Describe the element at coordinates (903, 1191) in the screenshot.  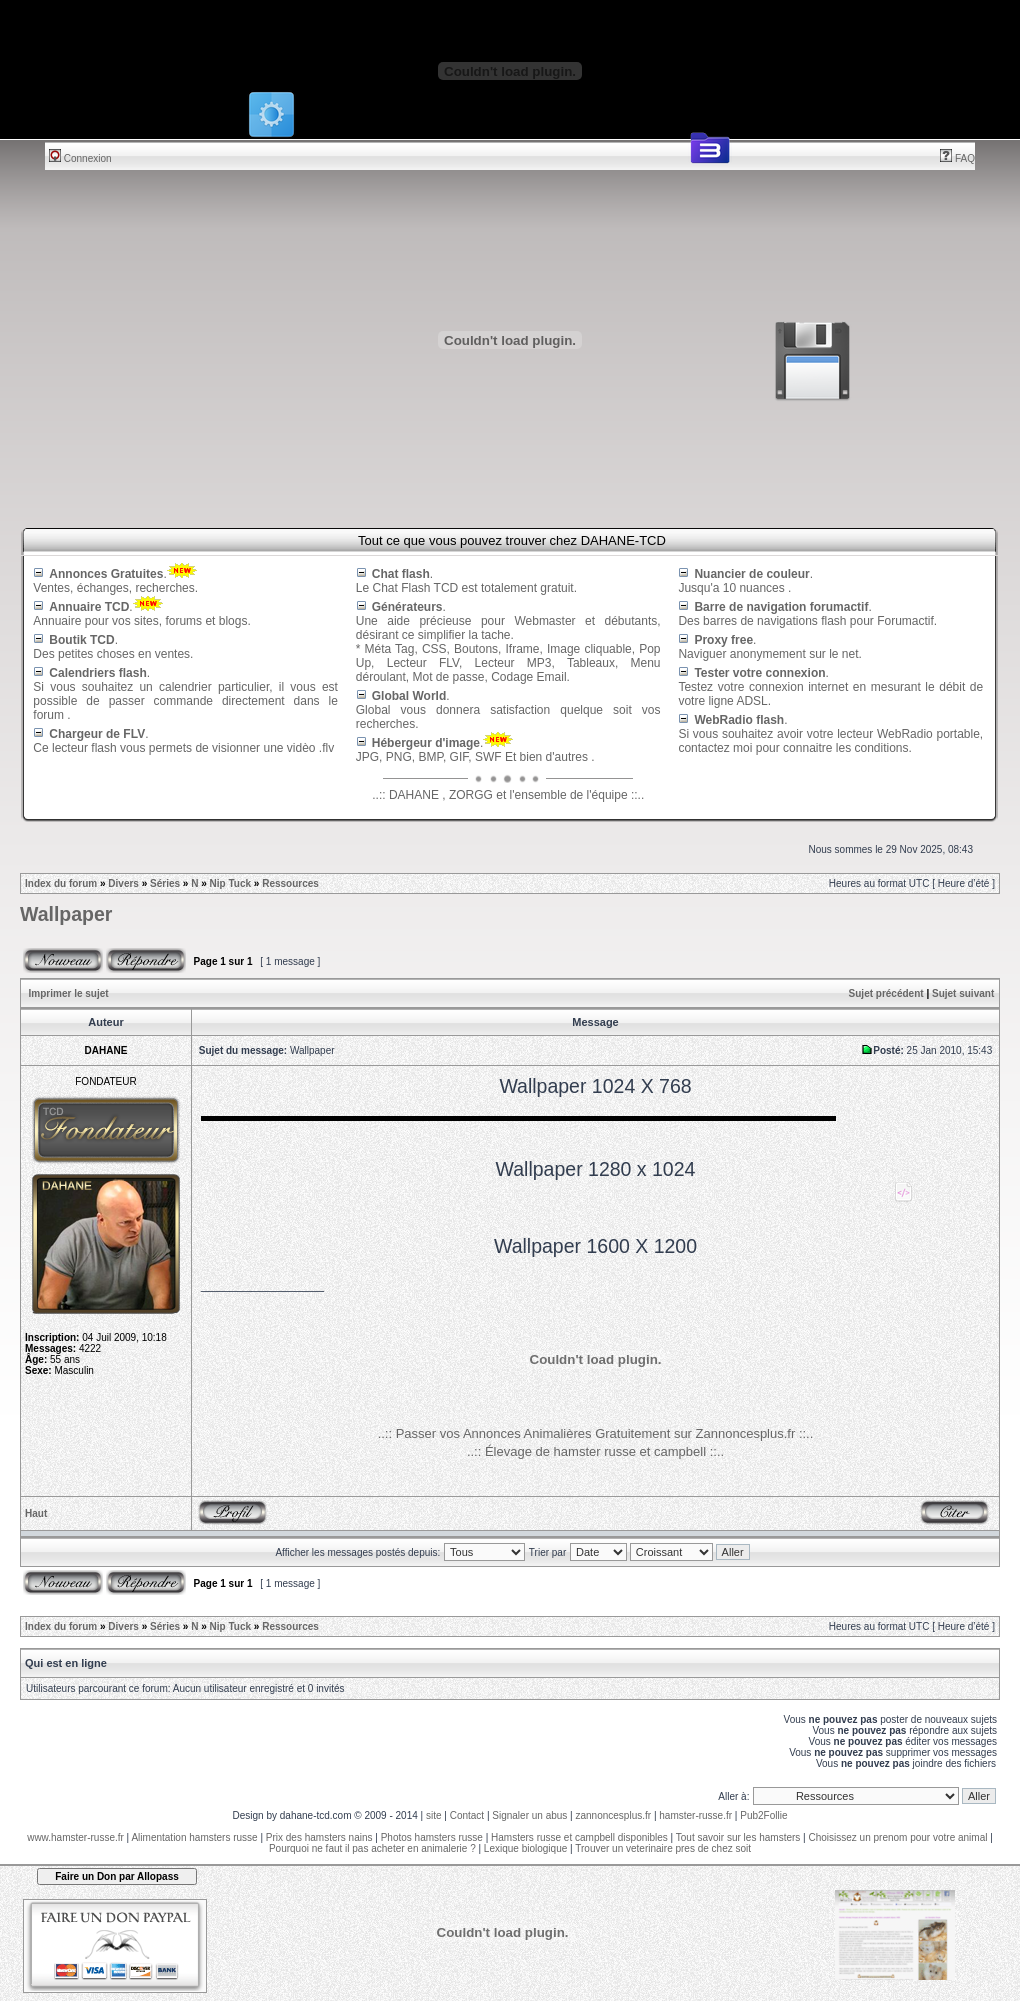
I see `an XML document file` at that location.